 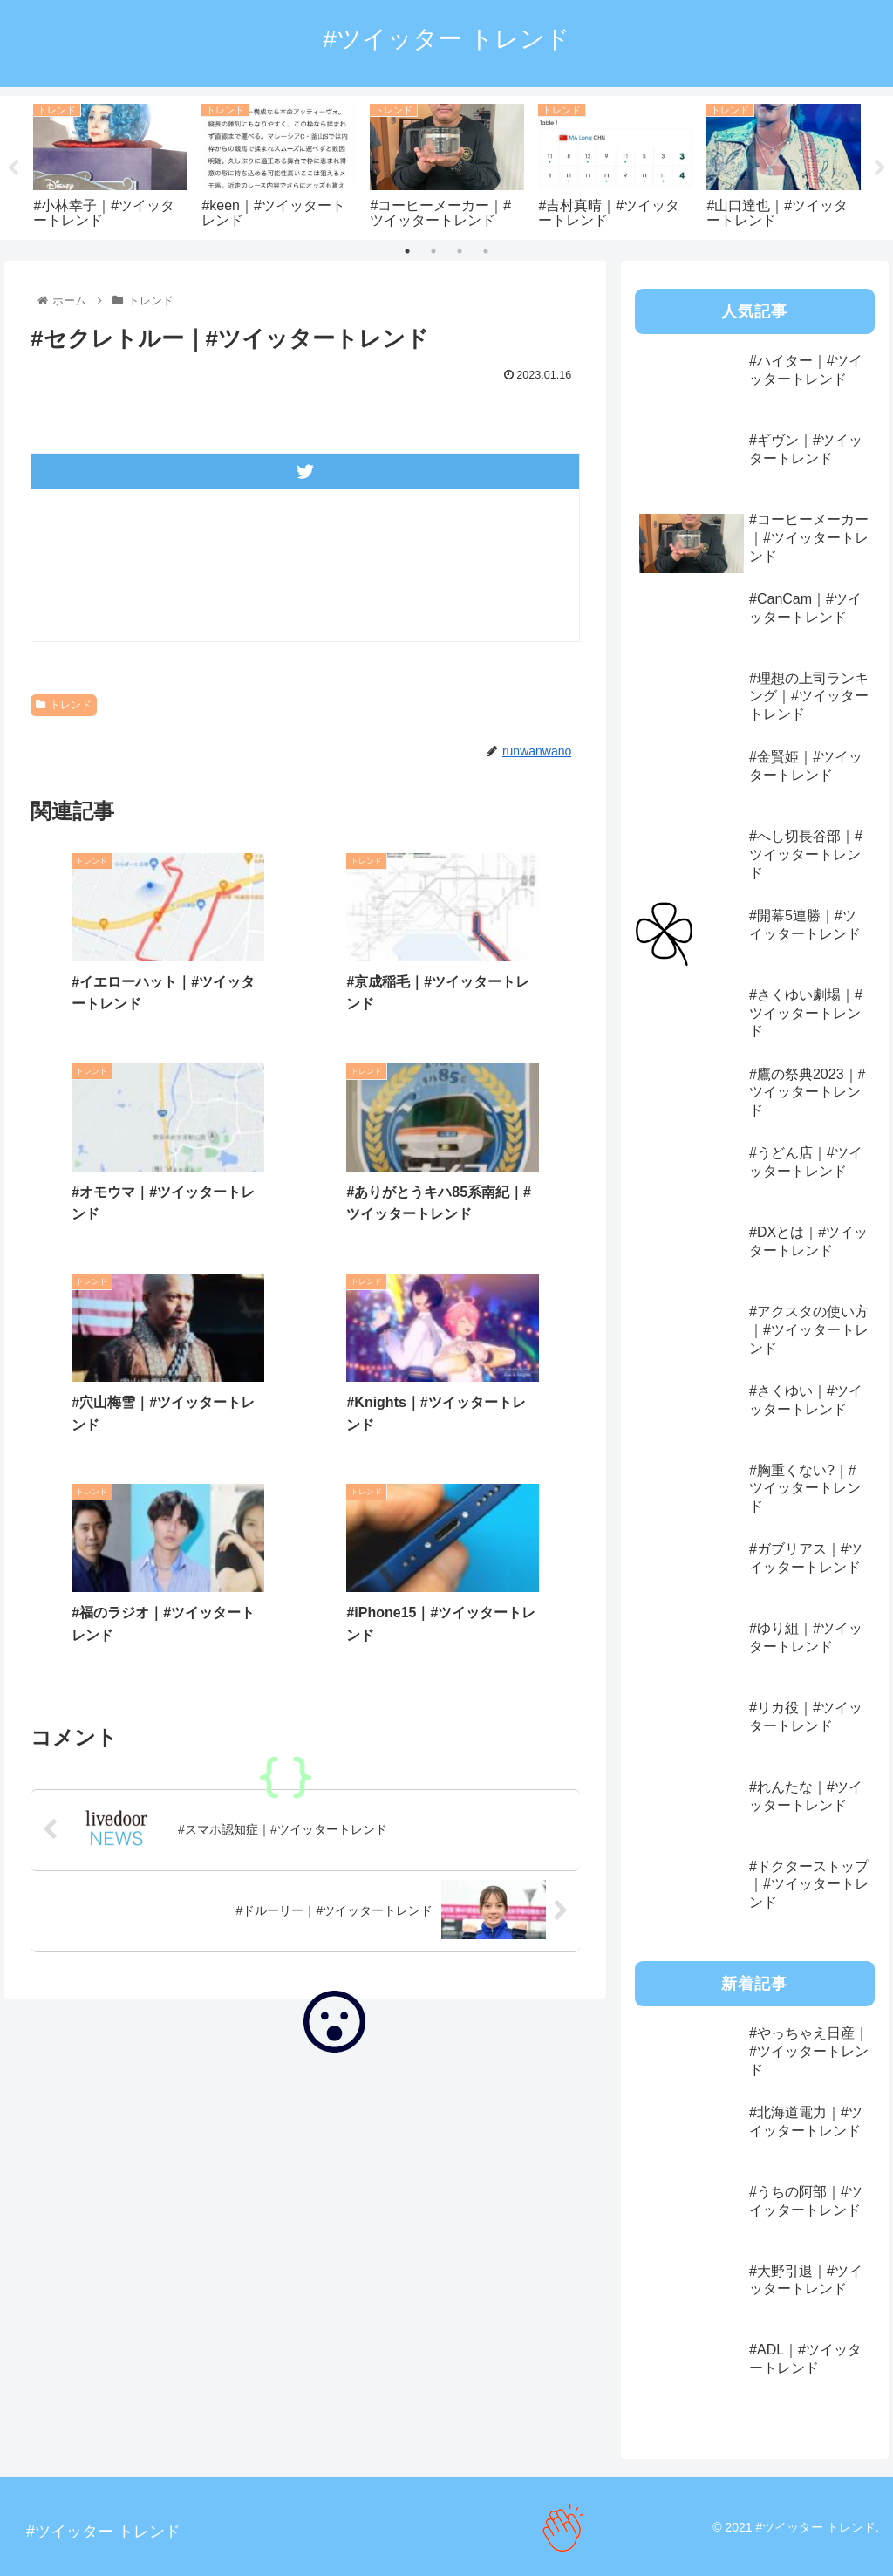 I want to click on applaud or show appreciation for content, so click(x=562, y=2528).